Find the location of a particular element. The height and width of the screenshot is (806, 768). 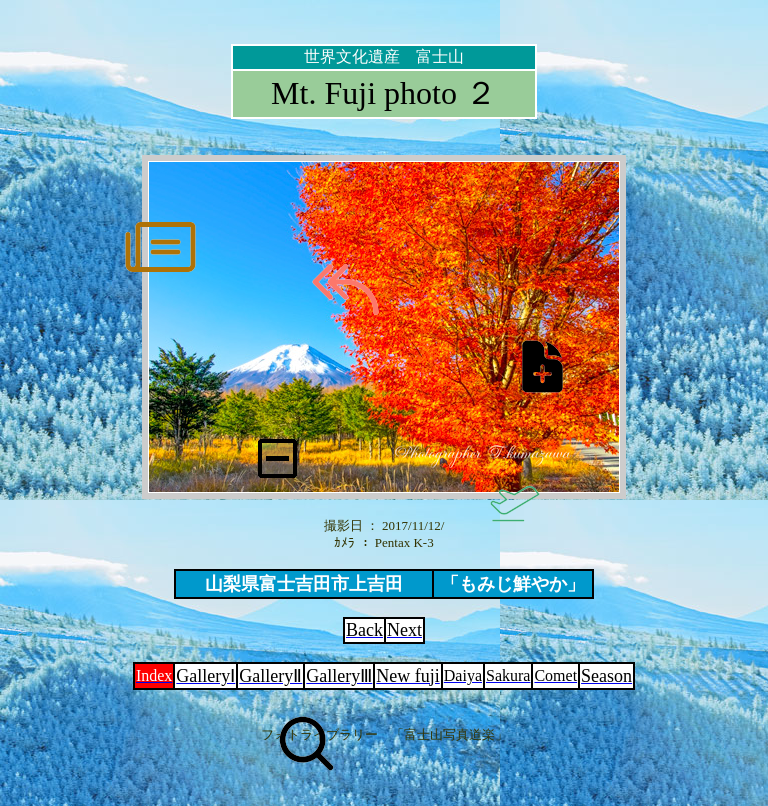

reply all to a message or email is located at coordinates (345, 289).